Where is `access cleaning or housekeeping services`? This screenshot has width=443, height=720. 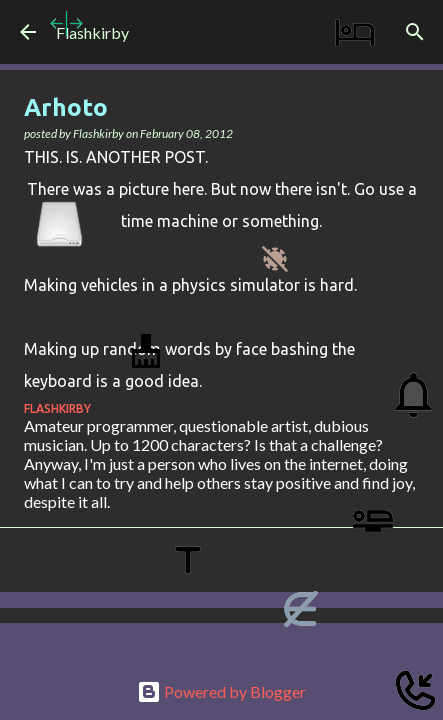 access cleaning or housekeeping services is located at coordinates (146, 351).